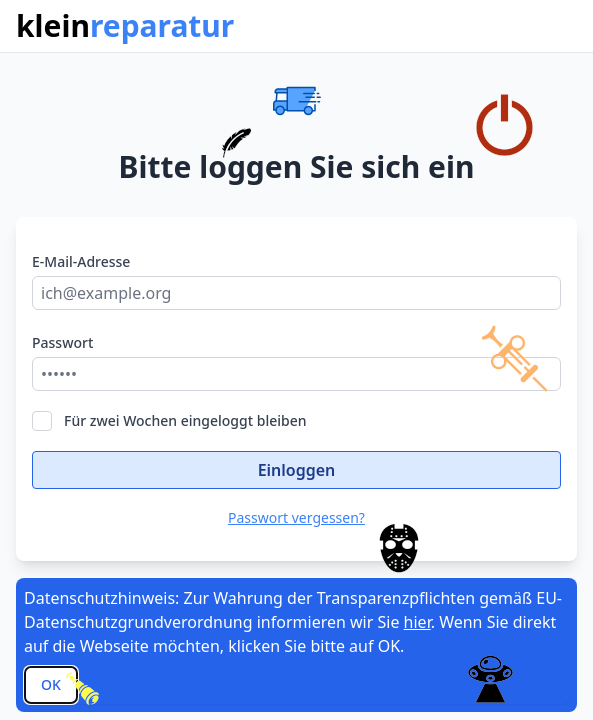 This screenshot has width=593, height=720. I want to click on access medical or health settings, so click(514, 358).